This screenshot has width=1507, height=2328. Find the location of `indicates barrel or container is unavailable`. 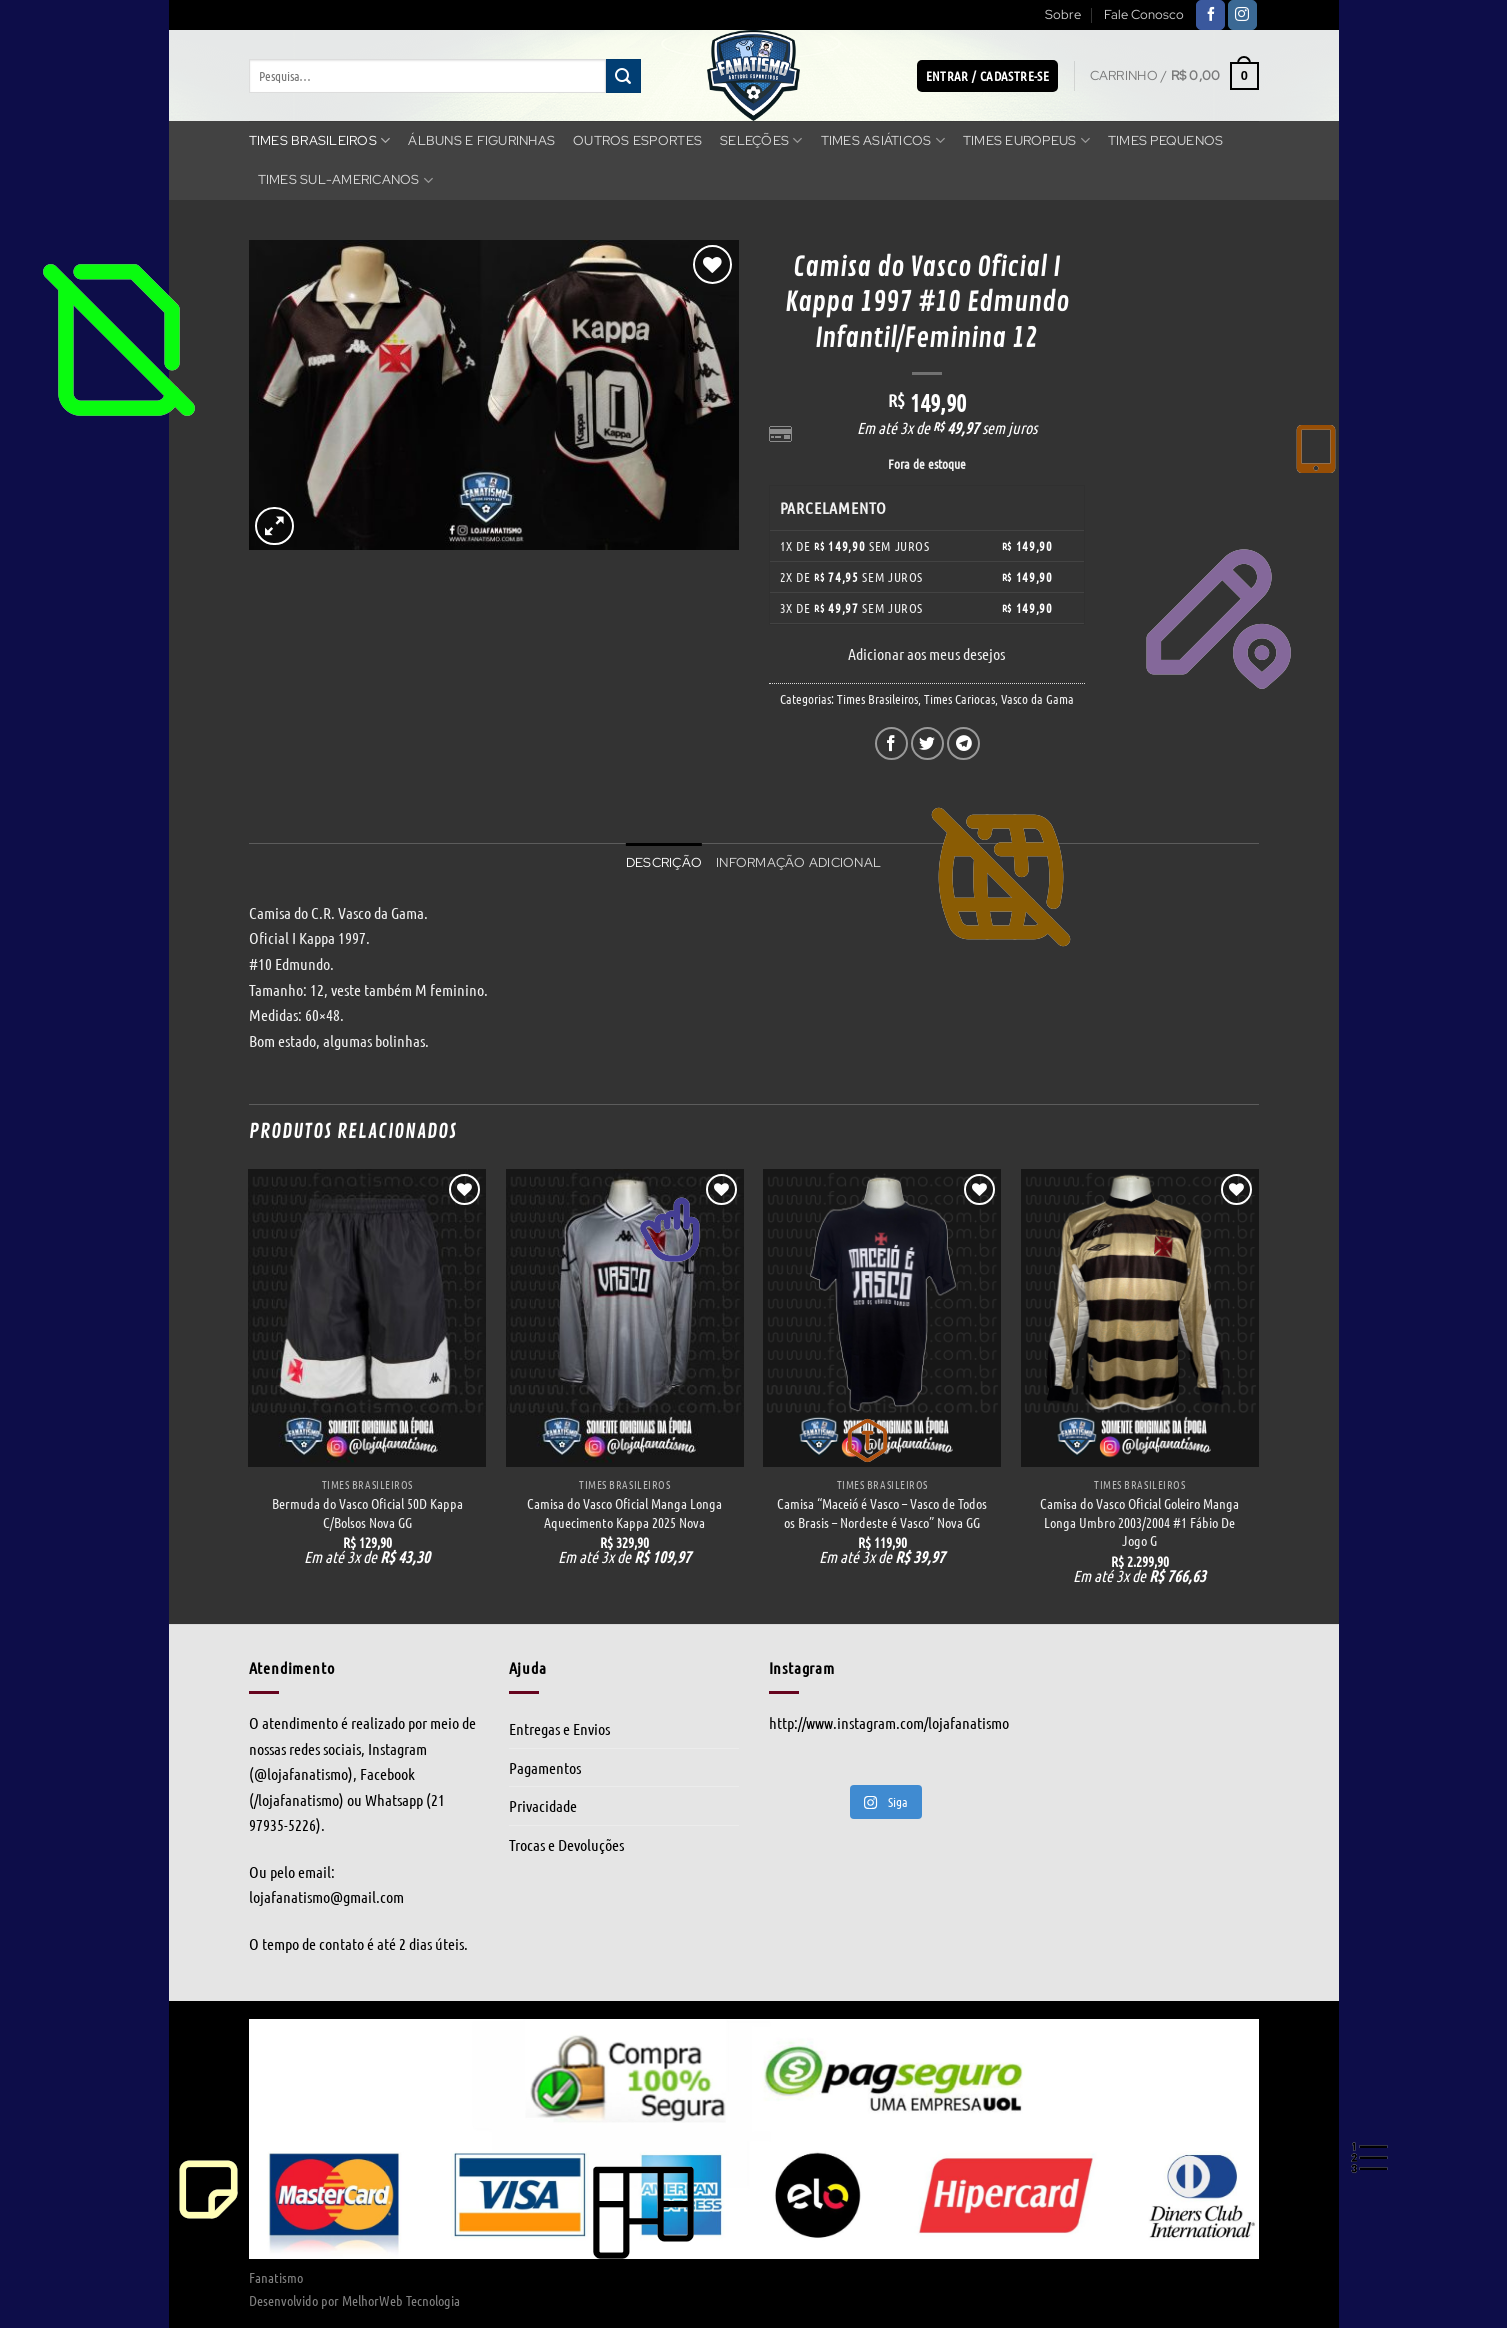

indicates barrel or container is unavailable is located at coordinates (1001, 877).